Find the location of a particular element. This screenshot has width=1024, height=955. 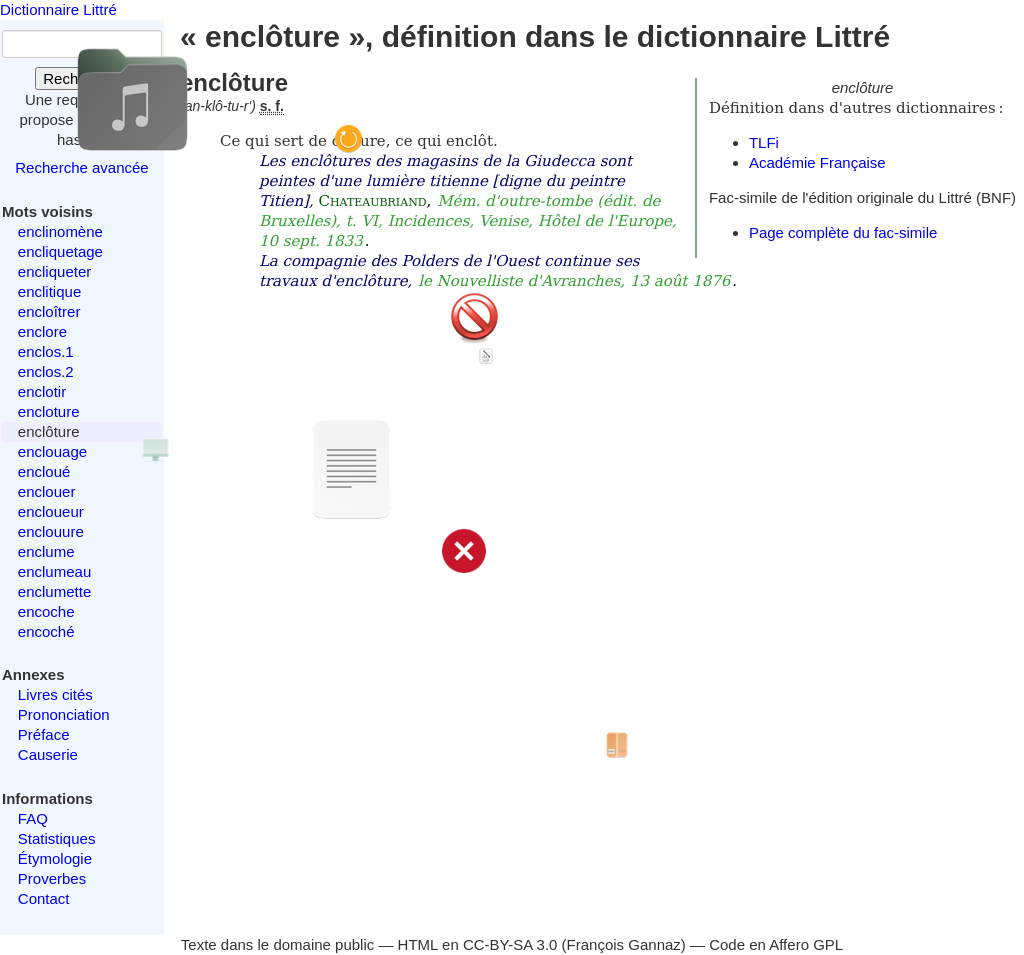

close the current window is located at coordinates (464, 551).